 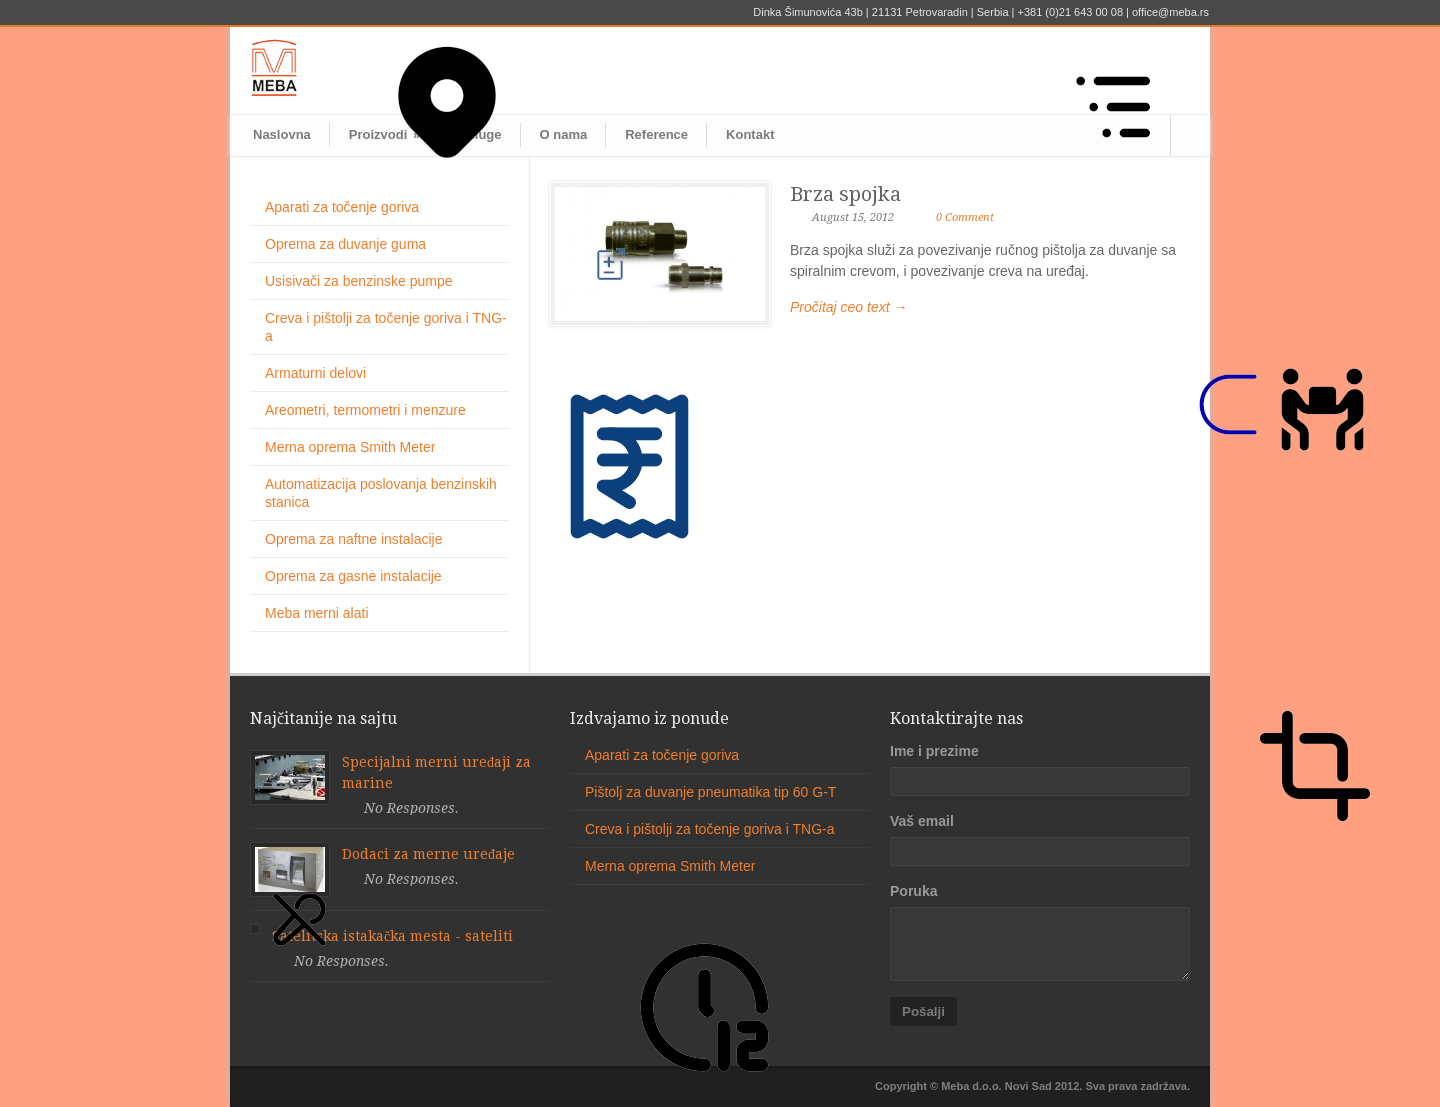 I want to click on view time in 12-hour format, so click(x=704, y=1007).